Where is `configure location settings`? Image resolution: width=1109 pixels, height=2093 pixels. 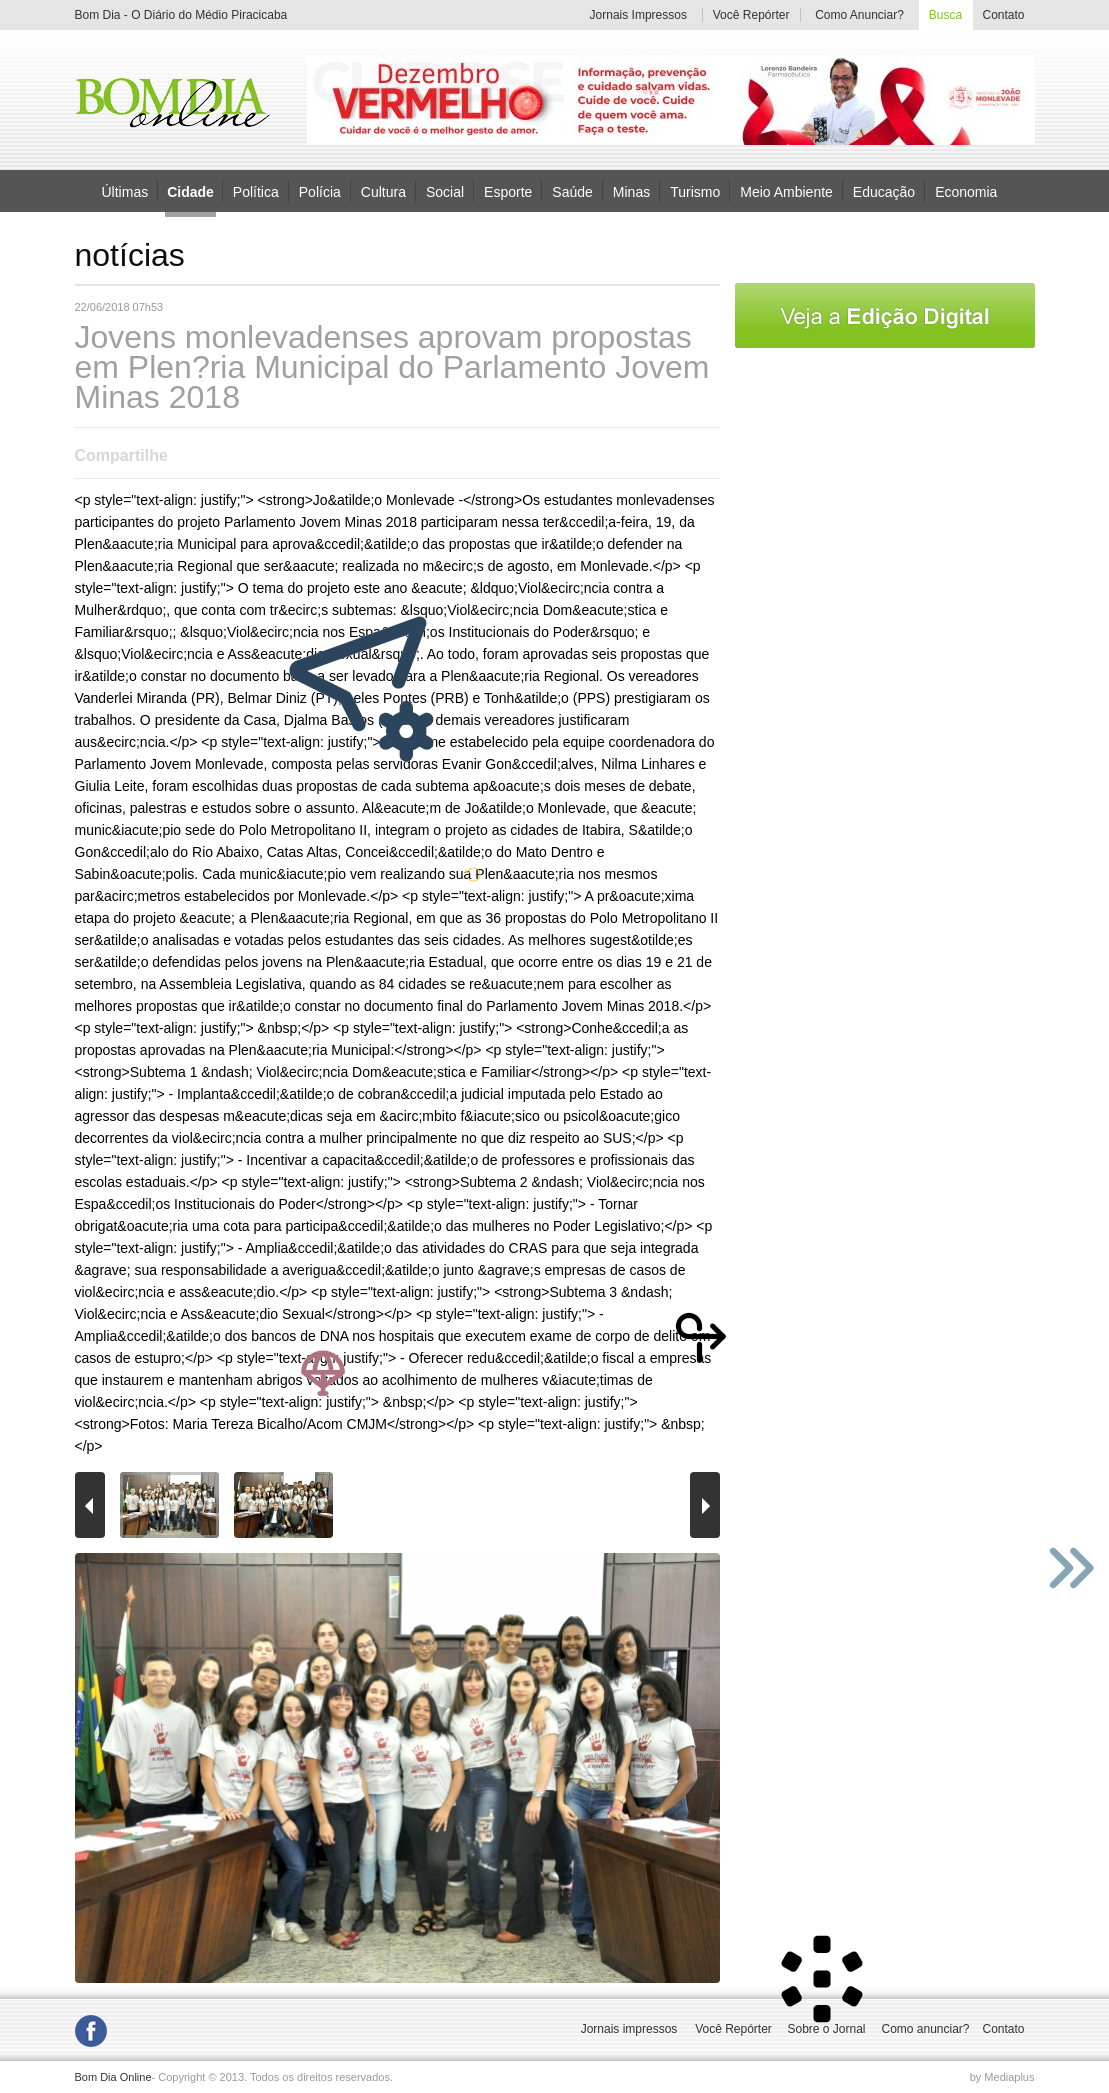
configure location settings is located at coordinates (359, 684).